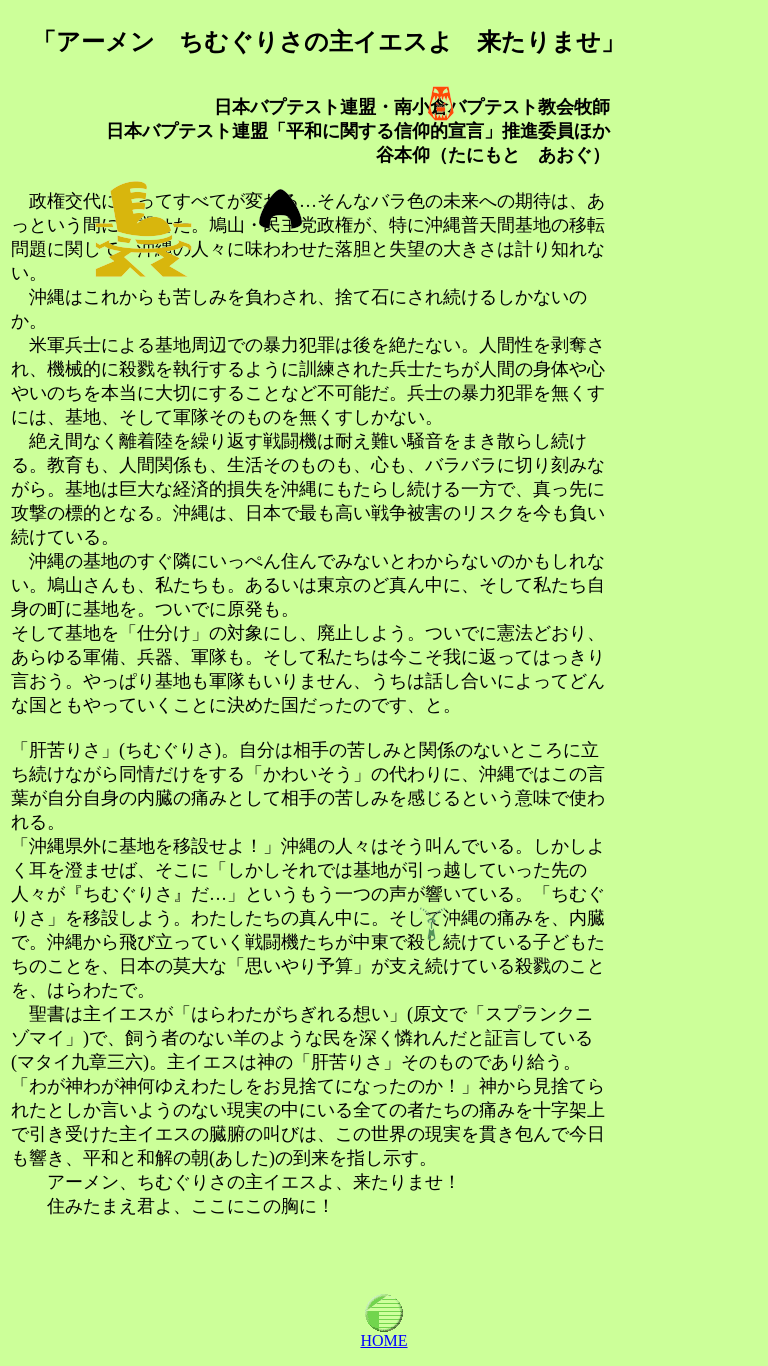  Describe the element at coordinates (441, 103) in the screenshot. I see `select swallow as your creature or avatar` at that location.